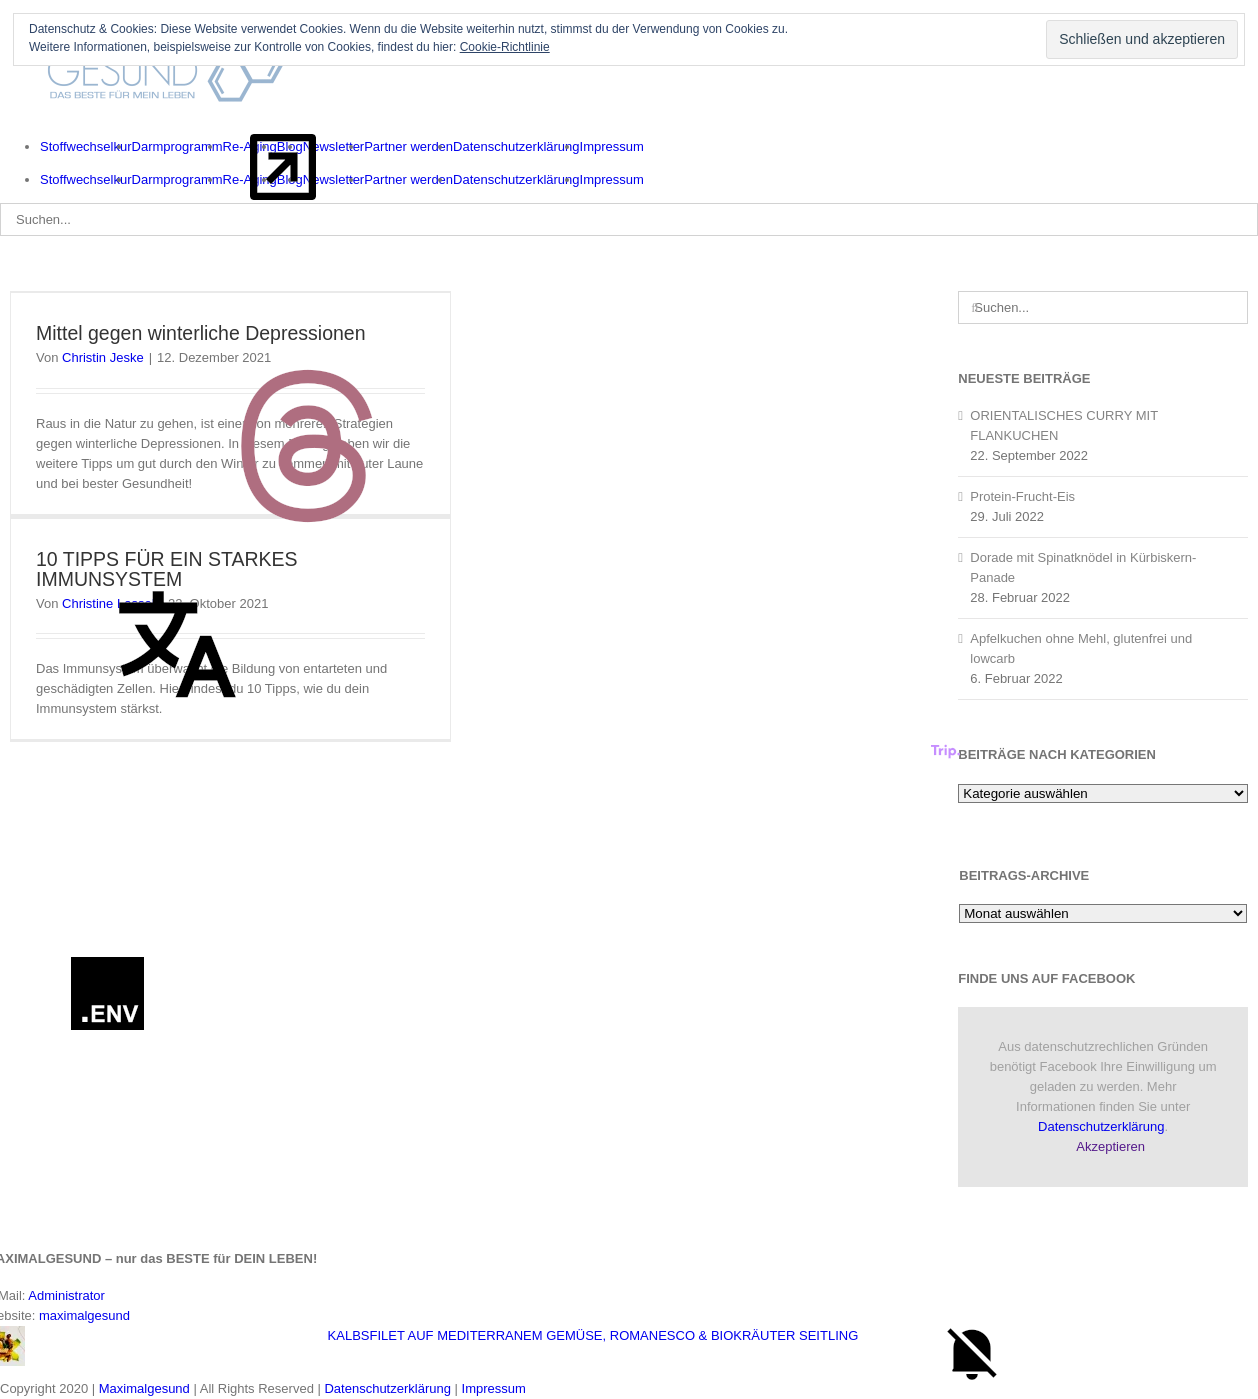 The height and width of the screenshot is (1399, 1258). What do you see at coordinates (107, 993) in the screenshot?
I see `dotenv environment configuration tool logo` at bounding box center [107, 993].